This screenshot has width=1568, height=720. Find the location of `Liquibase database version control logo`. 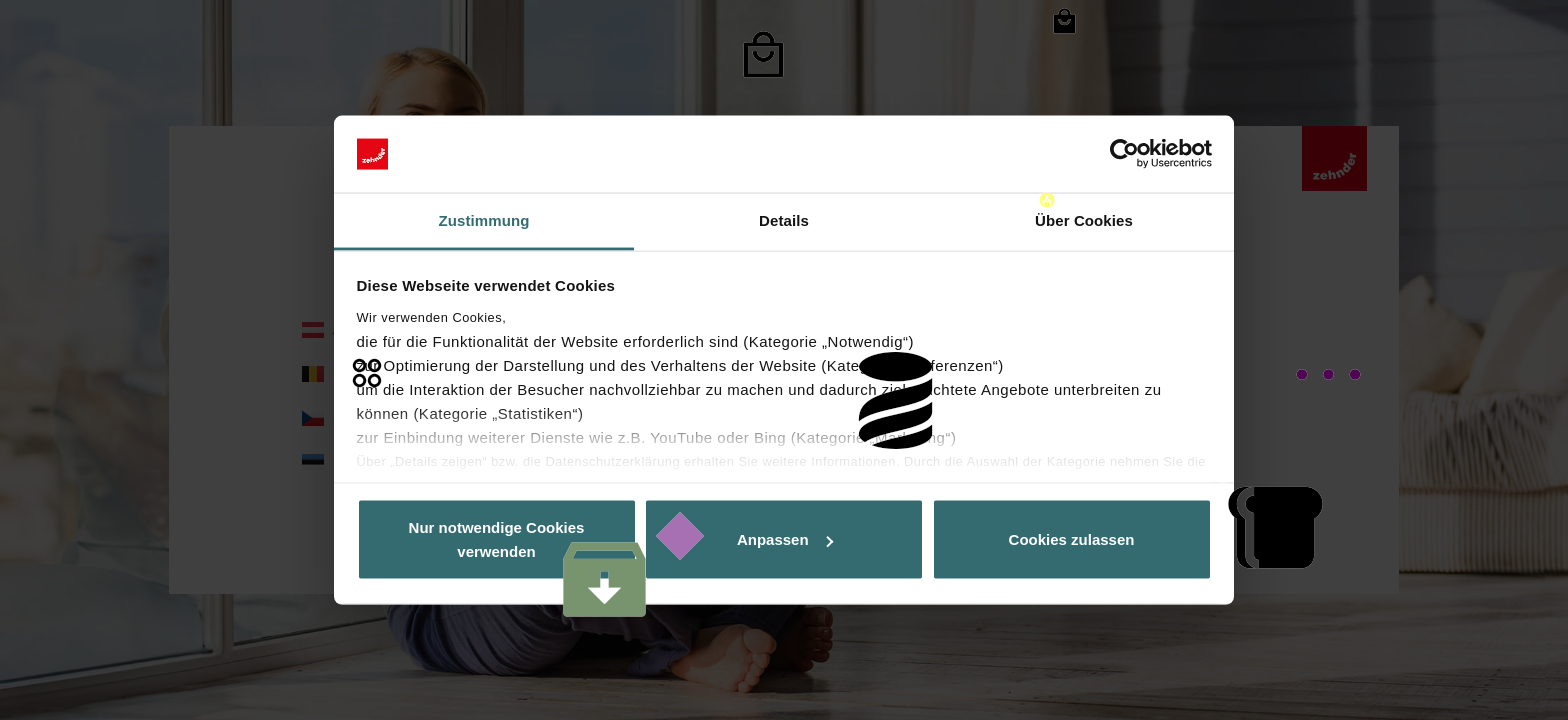

Liquibase database version control logo is located at coordinates (895, 400).